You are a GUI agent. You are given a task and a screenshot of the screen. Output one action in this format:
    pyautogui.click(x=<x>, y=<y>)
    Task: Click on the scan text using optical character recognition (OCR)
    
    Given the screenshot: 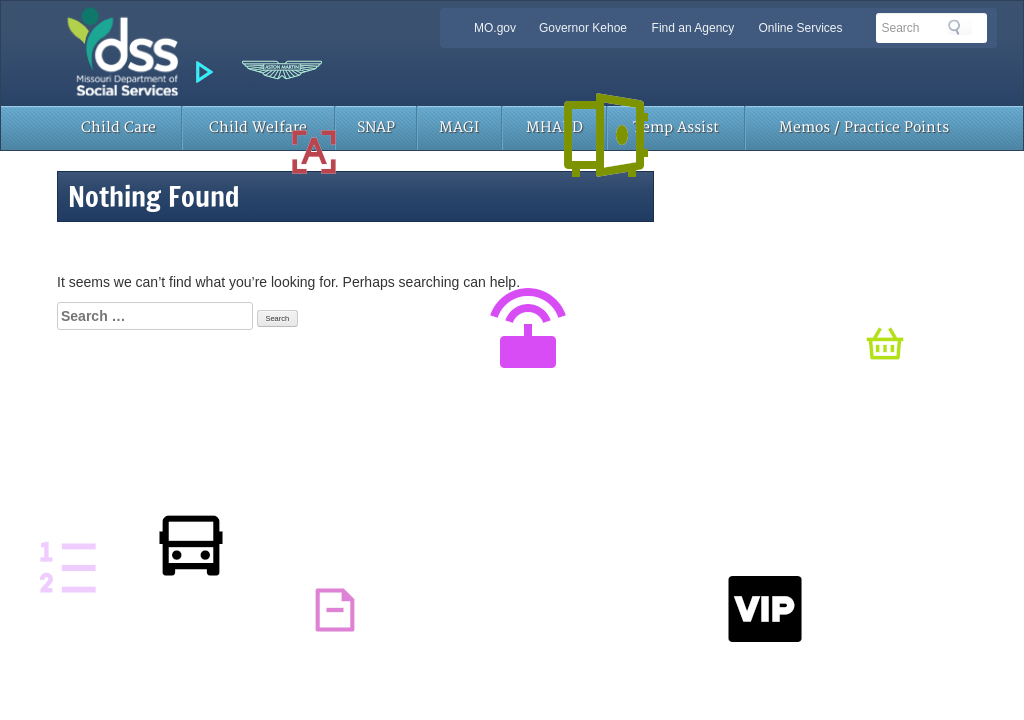 What is the action you would take?
    pyautogui.click(x=314, y=152)
    